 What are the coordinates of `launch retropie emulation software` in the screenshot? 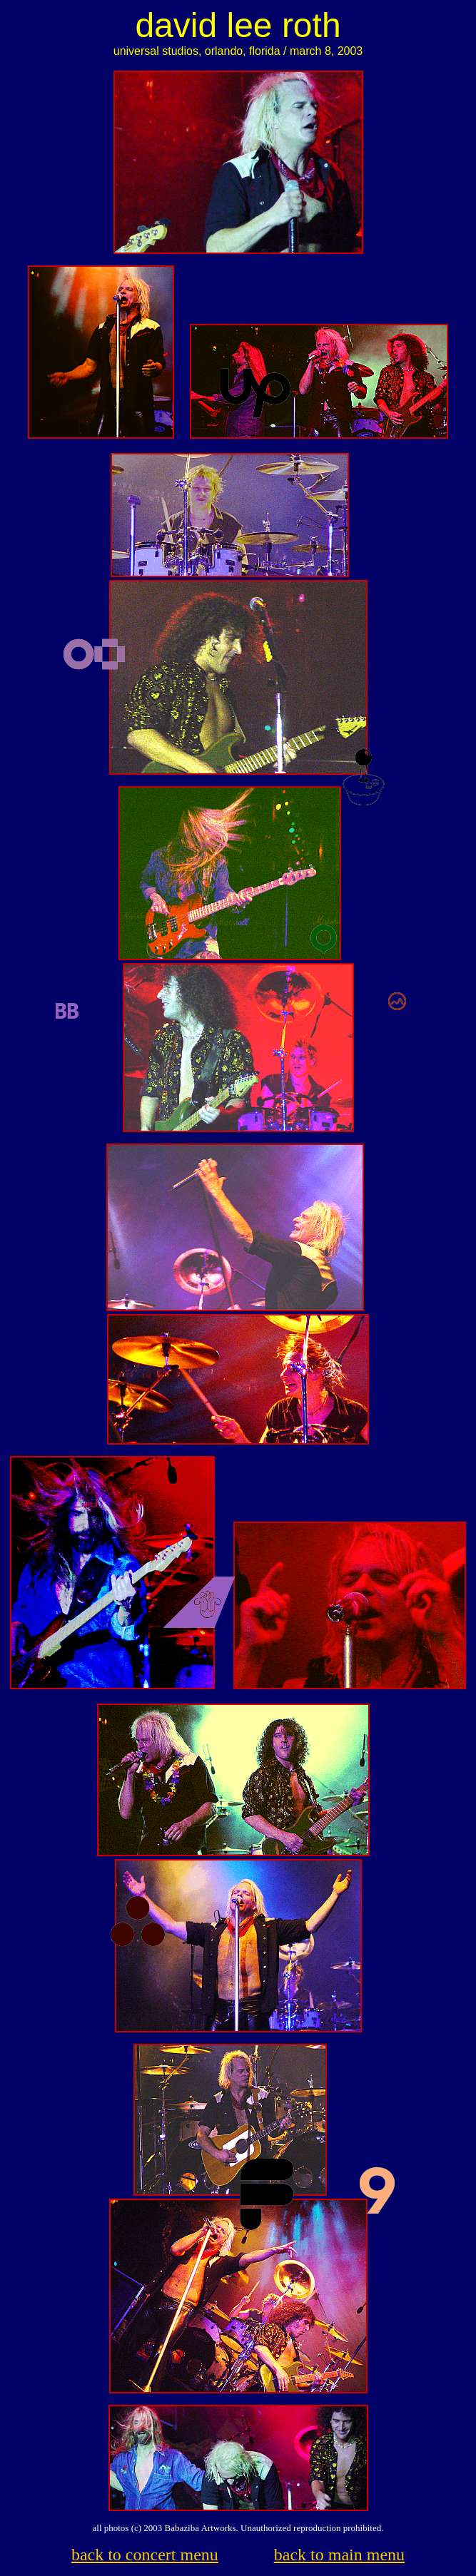 It's located at (363, 777).